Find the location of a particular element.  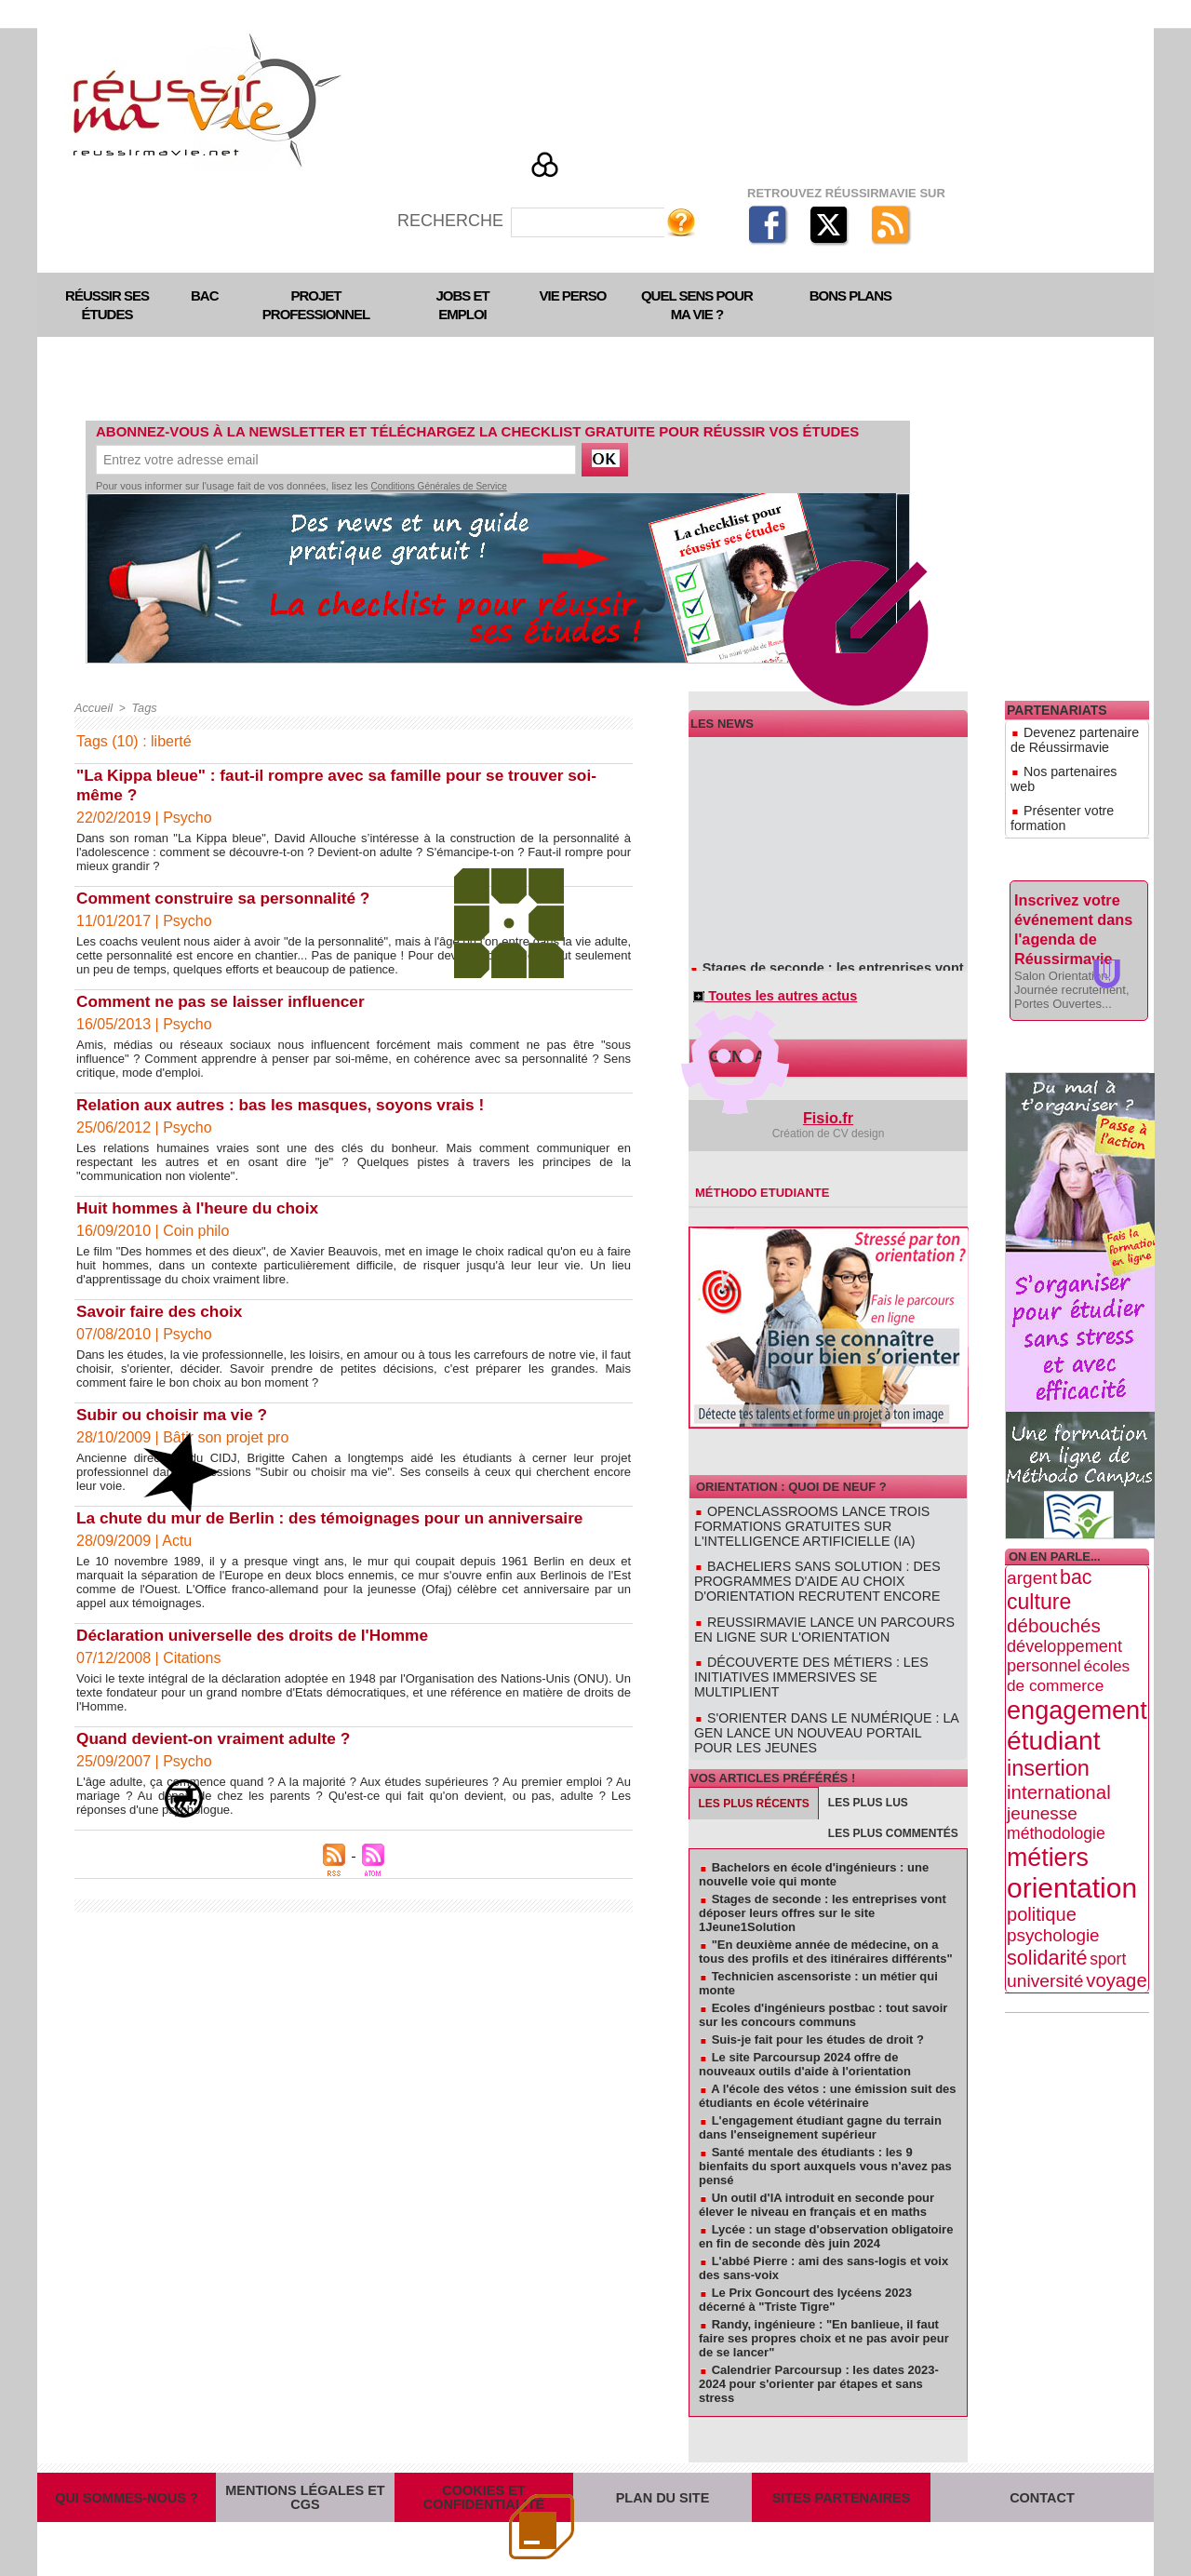

wpengine brand logo is located at coordinates (509, 923).